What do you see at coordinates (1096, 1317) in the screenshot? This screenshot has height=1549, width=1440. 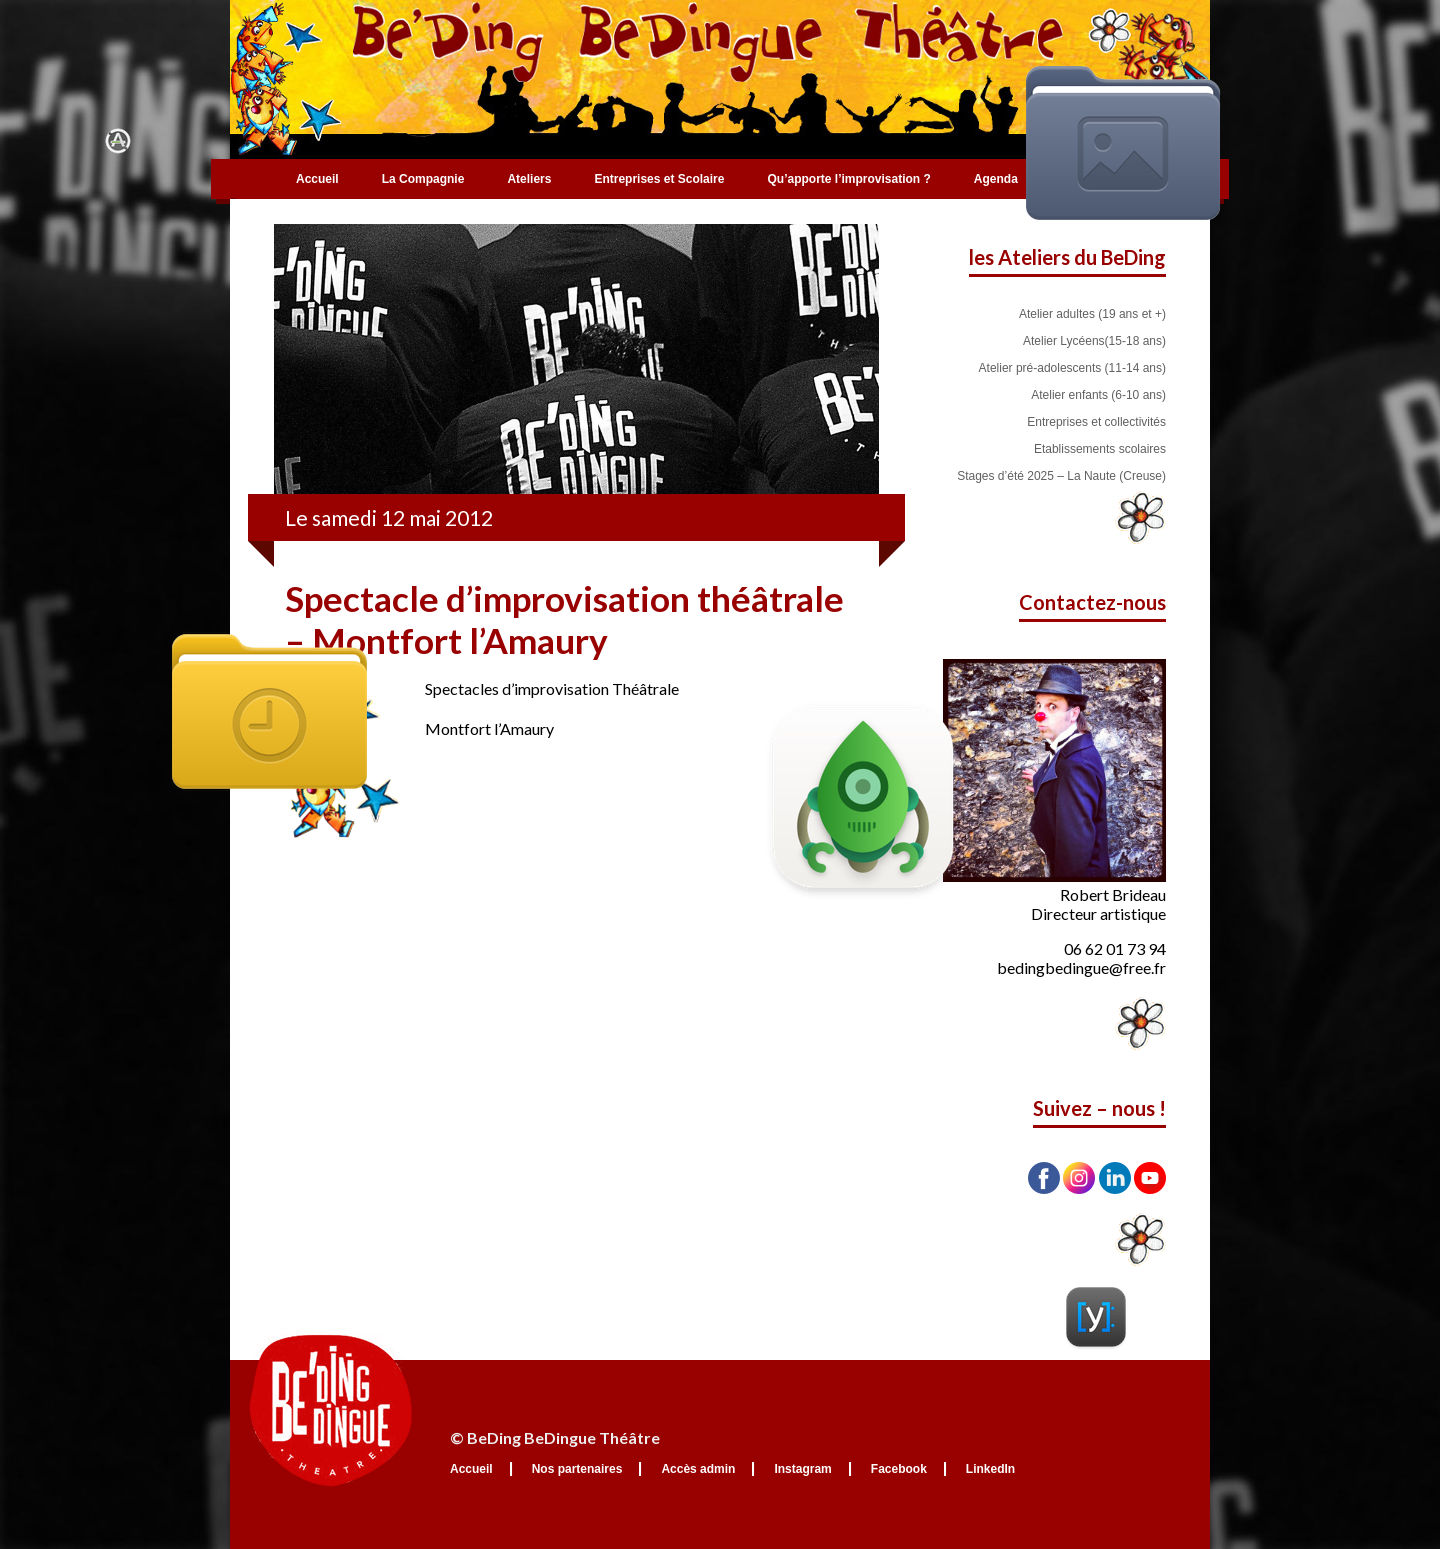 I see `launch ipython interactive python shell` at bounding box center [1096, 1317].